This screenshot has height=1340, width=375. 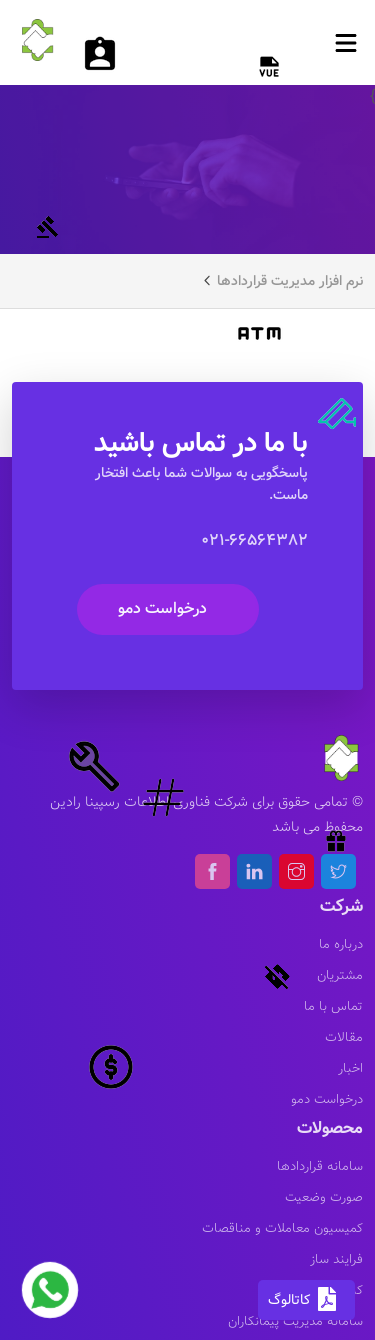 What do you see at coordinates (336, 841) in the screenshot?
I see `access gifts or rewards` at bounding box center [336, 841].